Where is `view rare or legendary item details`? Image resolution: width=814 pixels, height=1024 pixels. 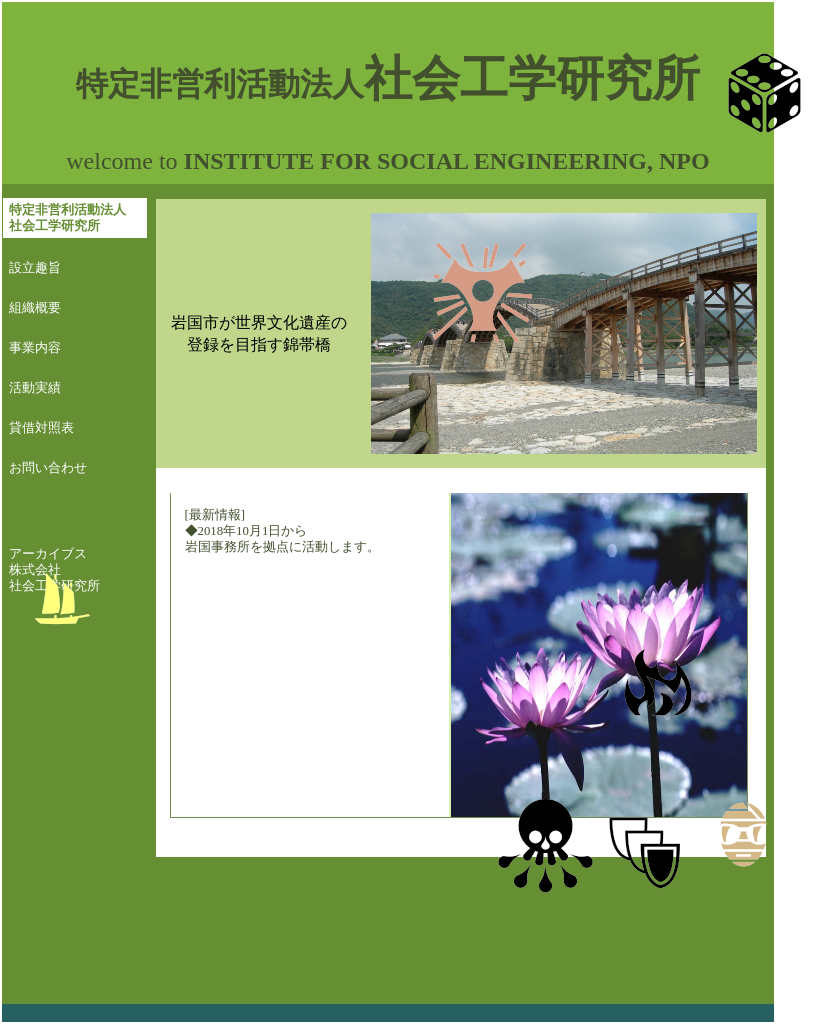
view rare or legendary item details is located at coordinates (483, 293).